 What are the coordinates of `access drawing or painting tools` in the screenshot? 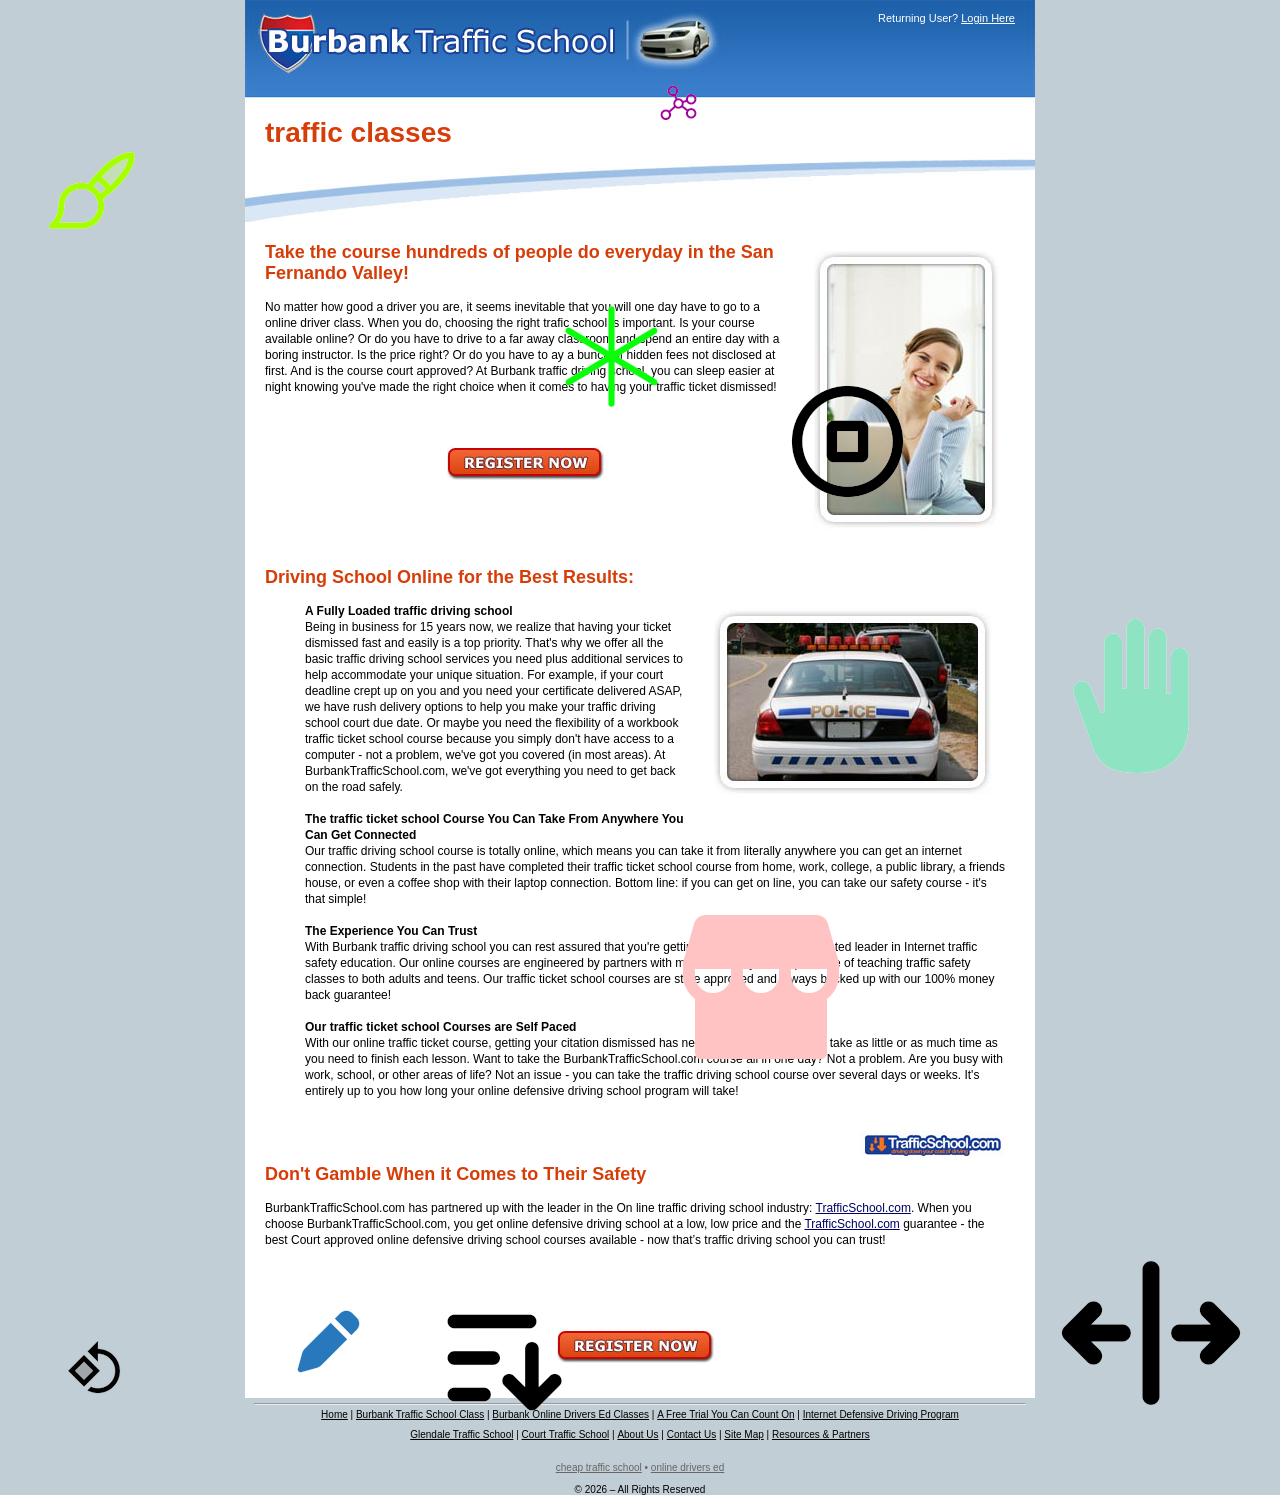 It's located at (95, 192).